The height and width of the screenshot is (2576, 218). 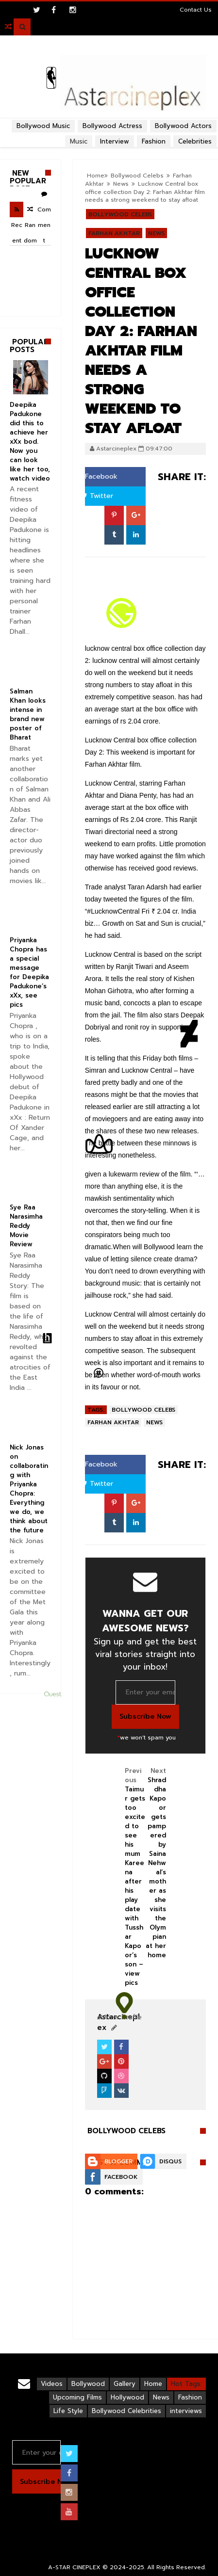 What do you see at coordinates (189, 1033) in the screenshot?
I see `open DeviantArt app or website` at bounding box center [189, 1033].